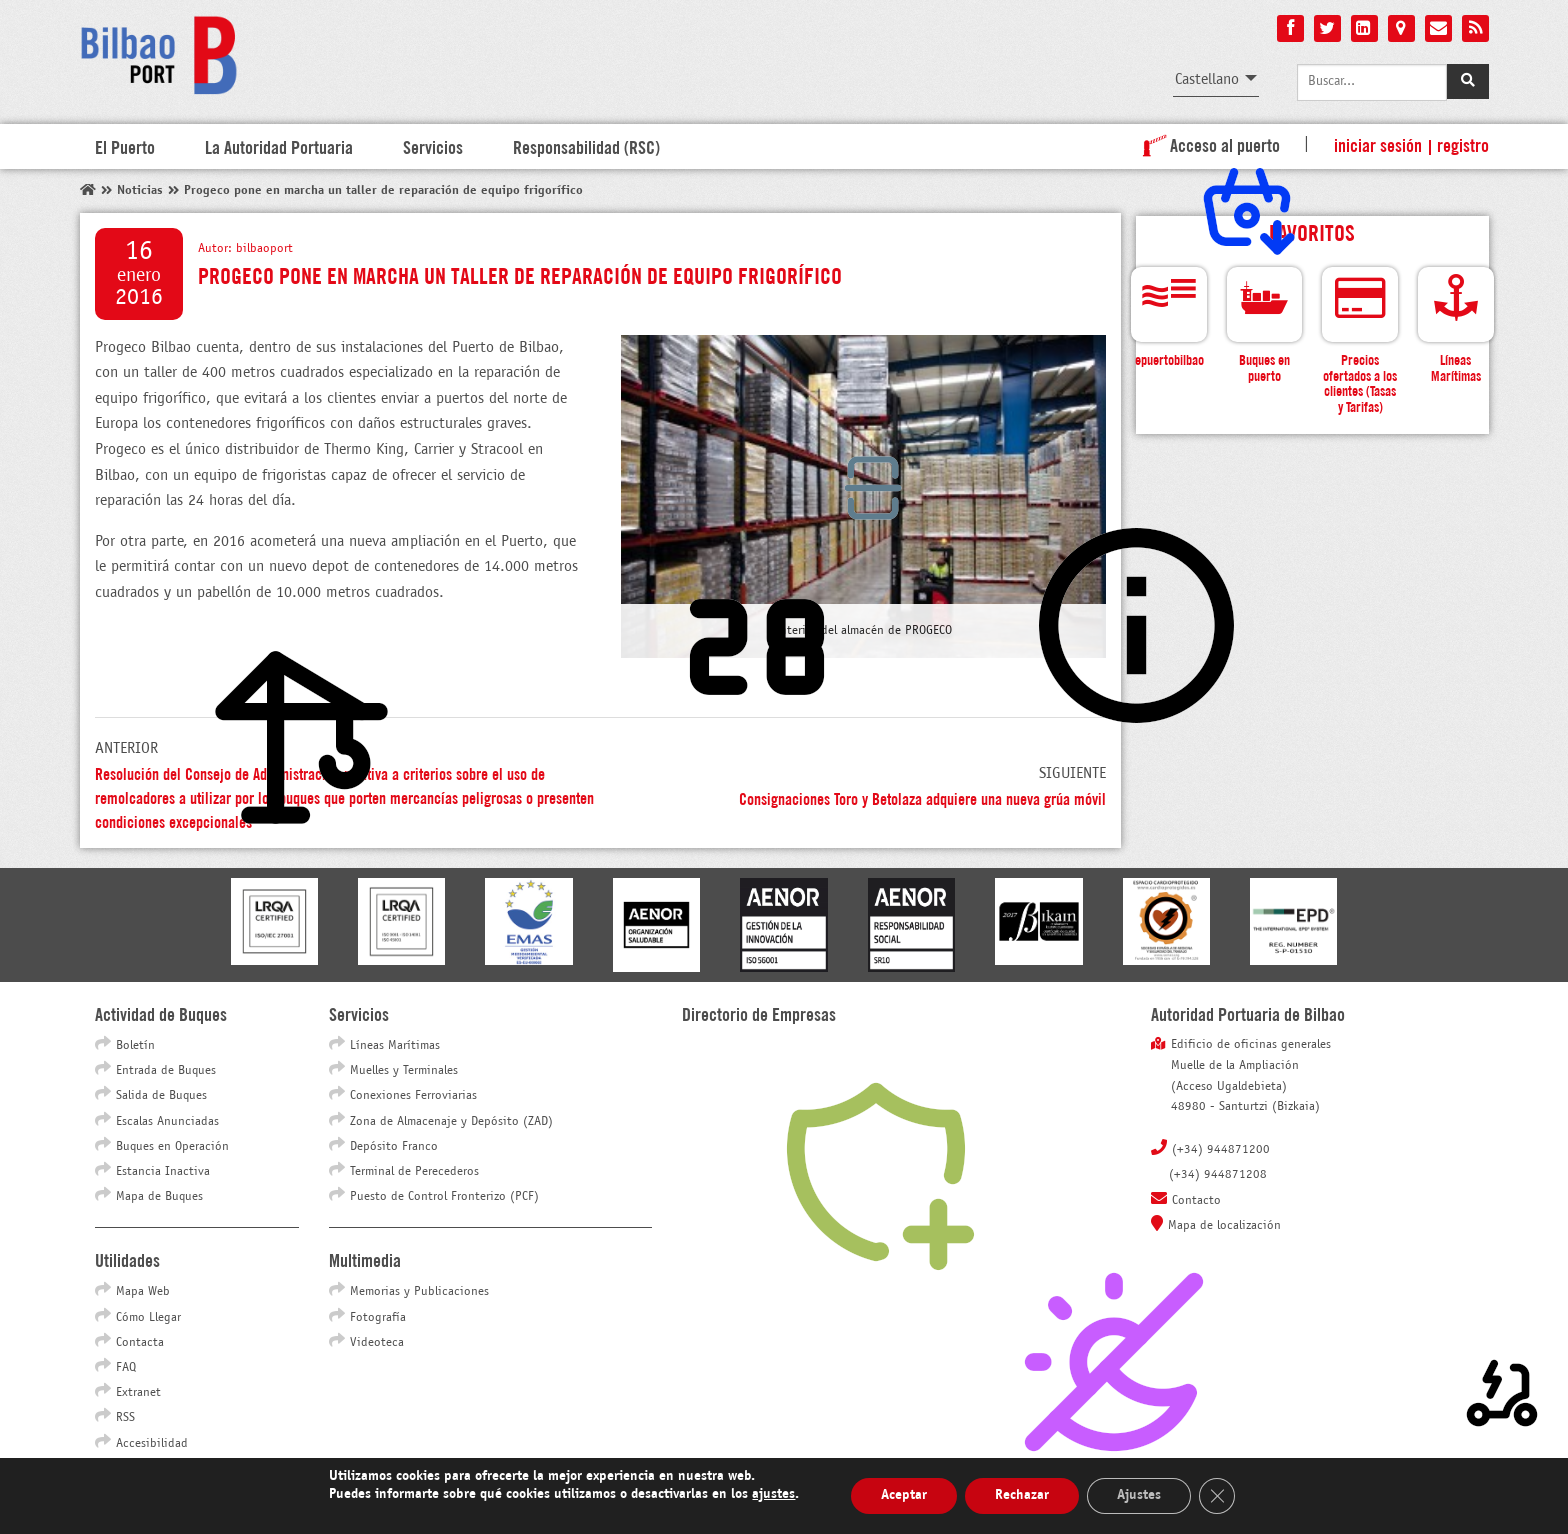  Describe the element at coordinates (1136, 625) in the screenshot. I see `view more information or details` at that location.